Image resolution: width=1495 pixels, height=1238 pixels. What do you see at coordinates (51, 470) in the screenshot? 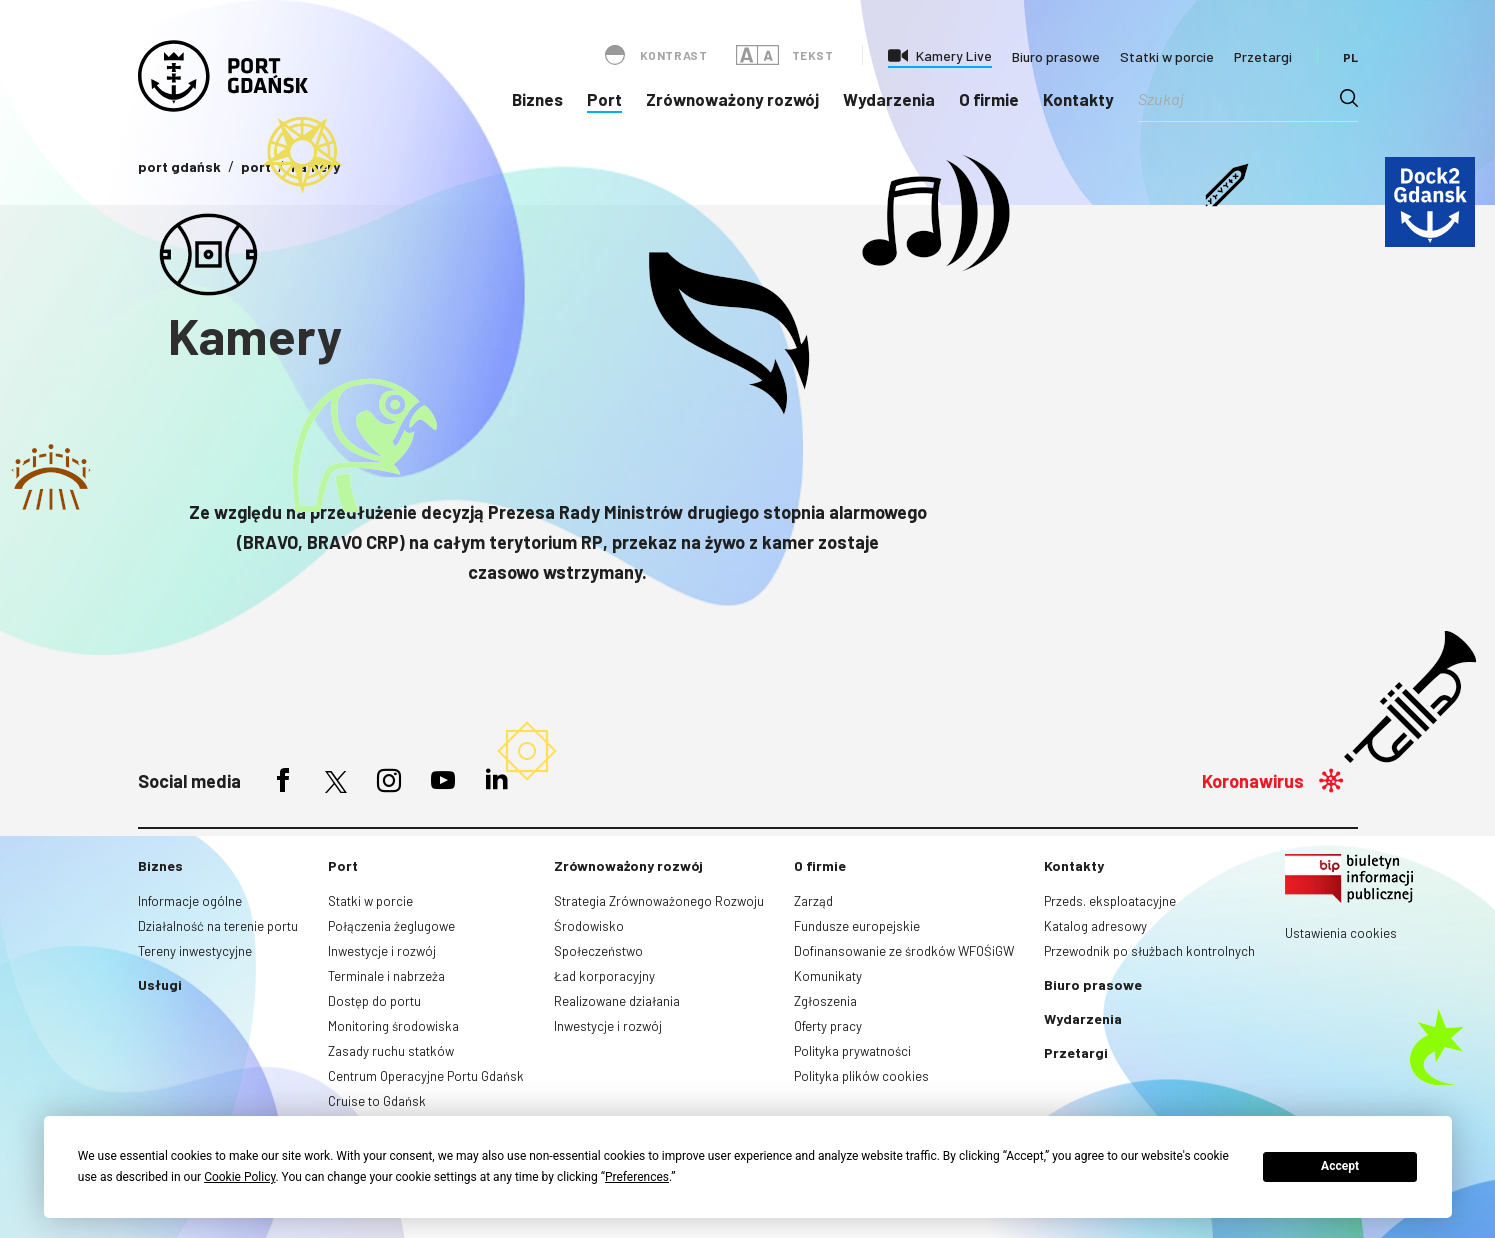
I see `access japanese garden or zen-themed content` at bounding box center [51, 470].